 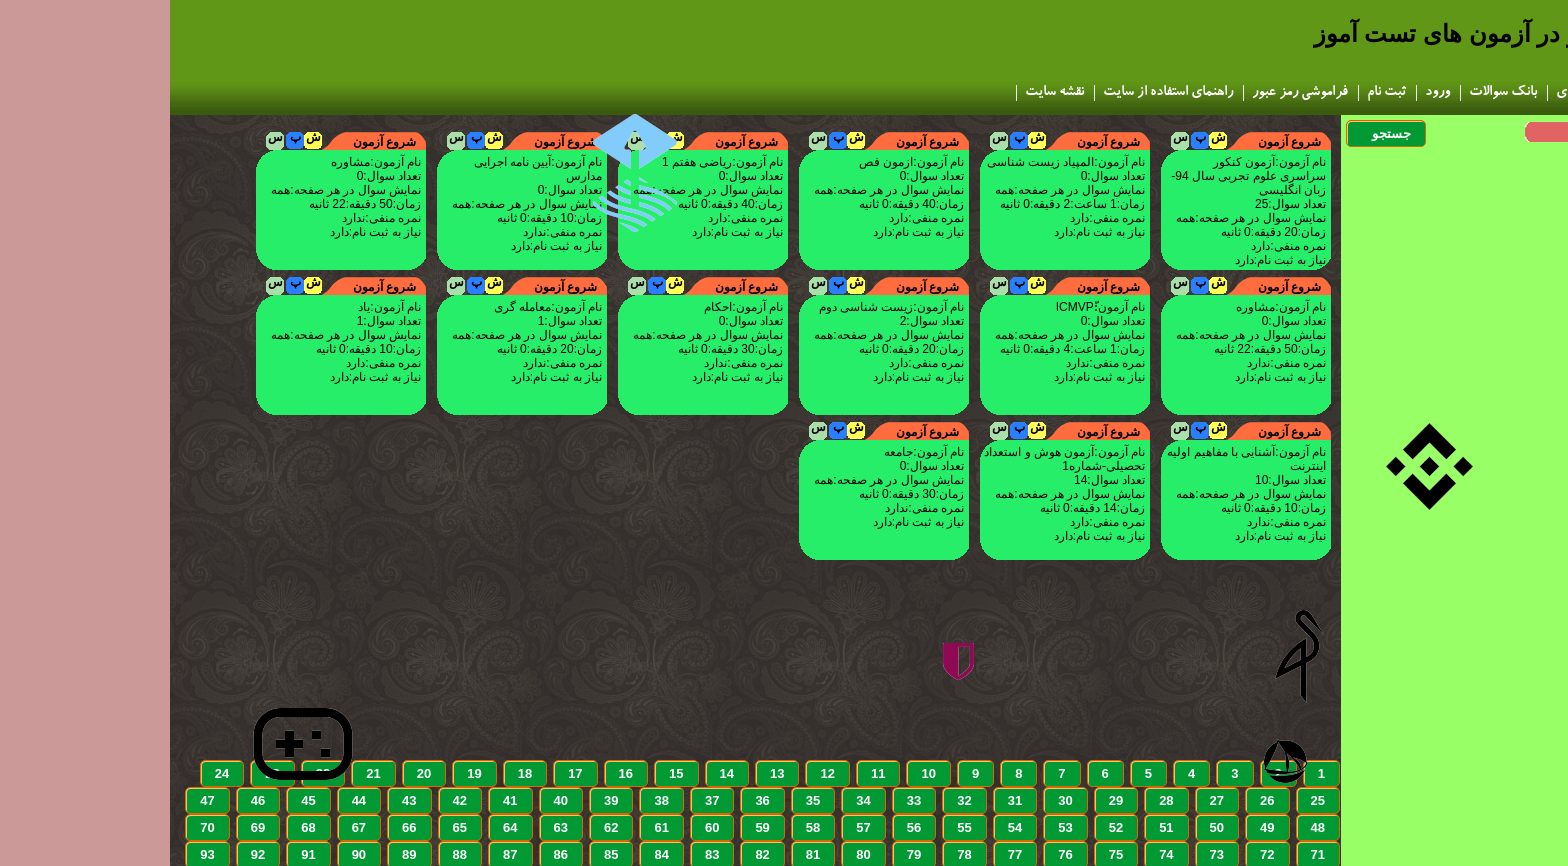 I want to click on open gaming or games section, so click(x=303, y=744).